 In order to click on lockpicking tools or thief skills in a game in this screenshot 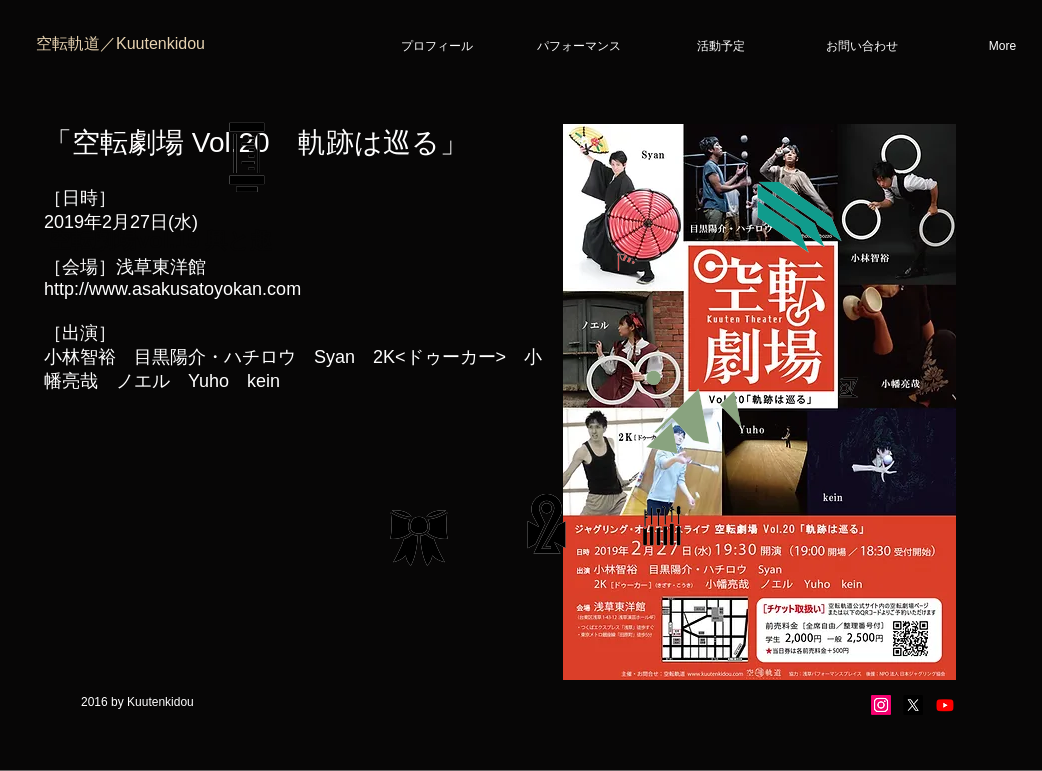, I will do `click(662, 525)`.